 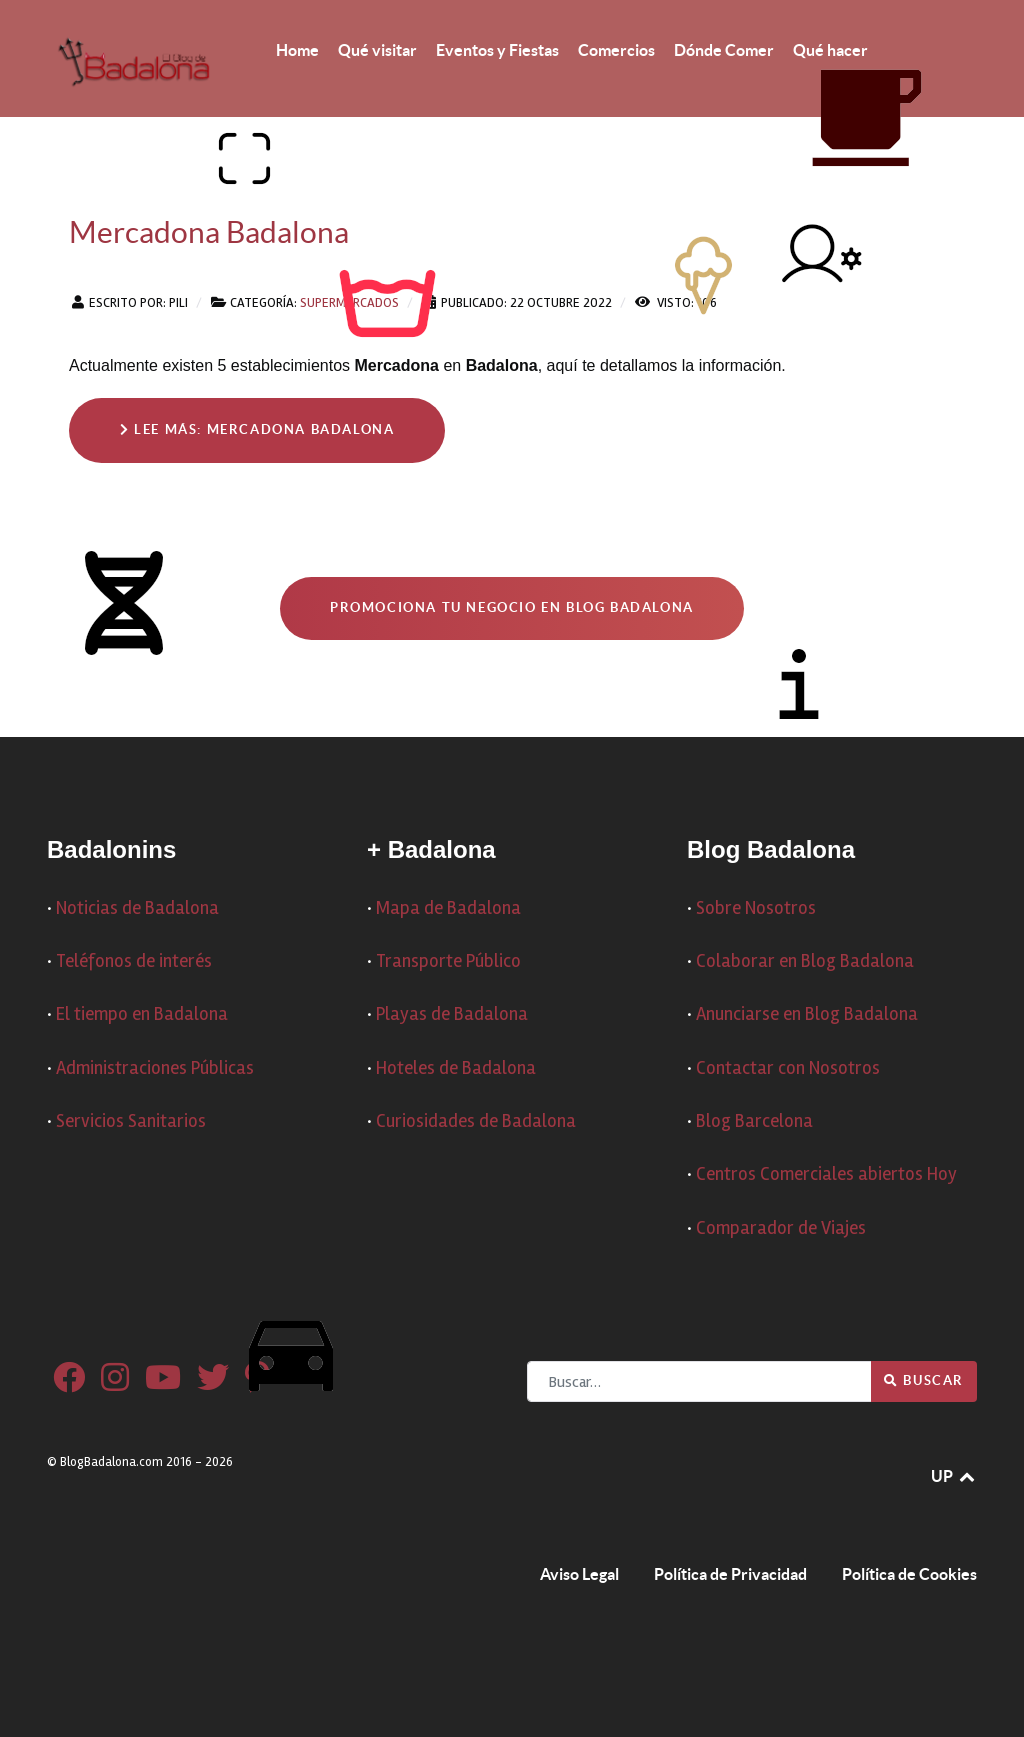 What do you see at coordinates (799, 684) in the screenshot?
I see `view more information or details` at bounding box center [799, 684].